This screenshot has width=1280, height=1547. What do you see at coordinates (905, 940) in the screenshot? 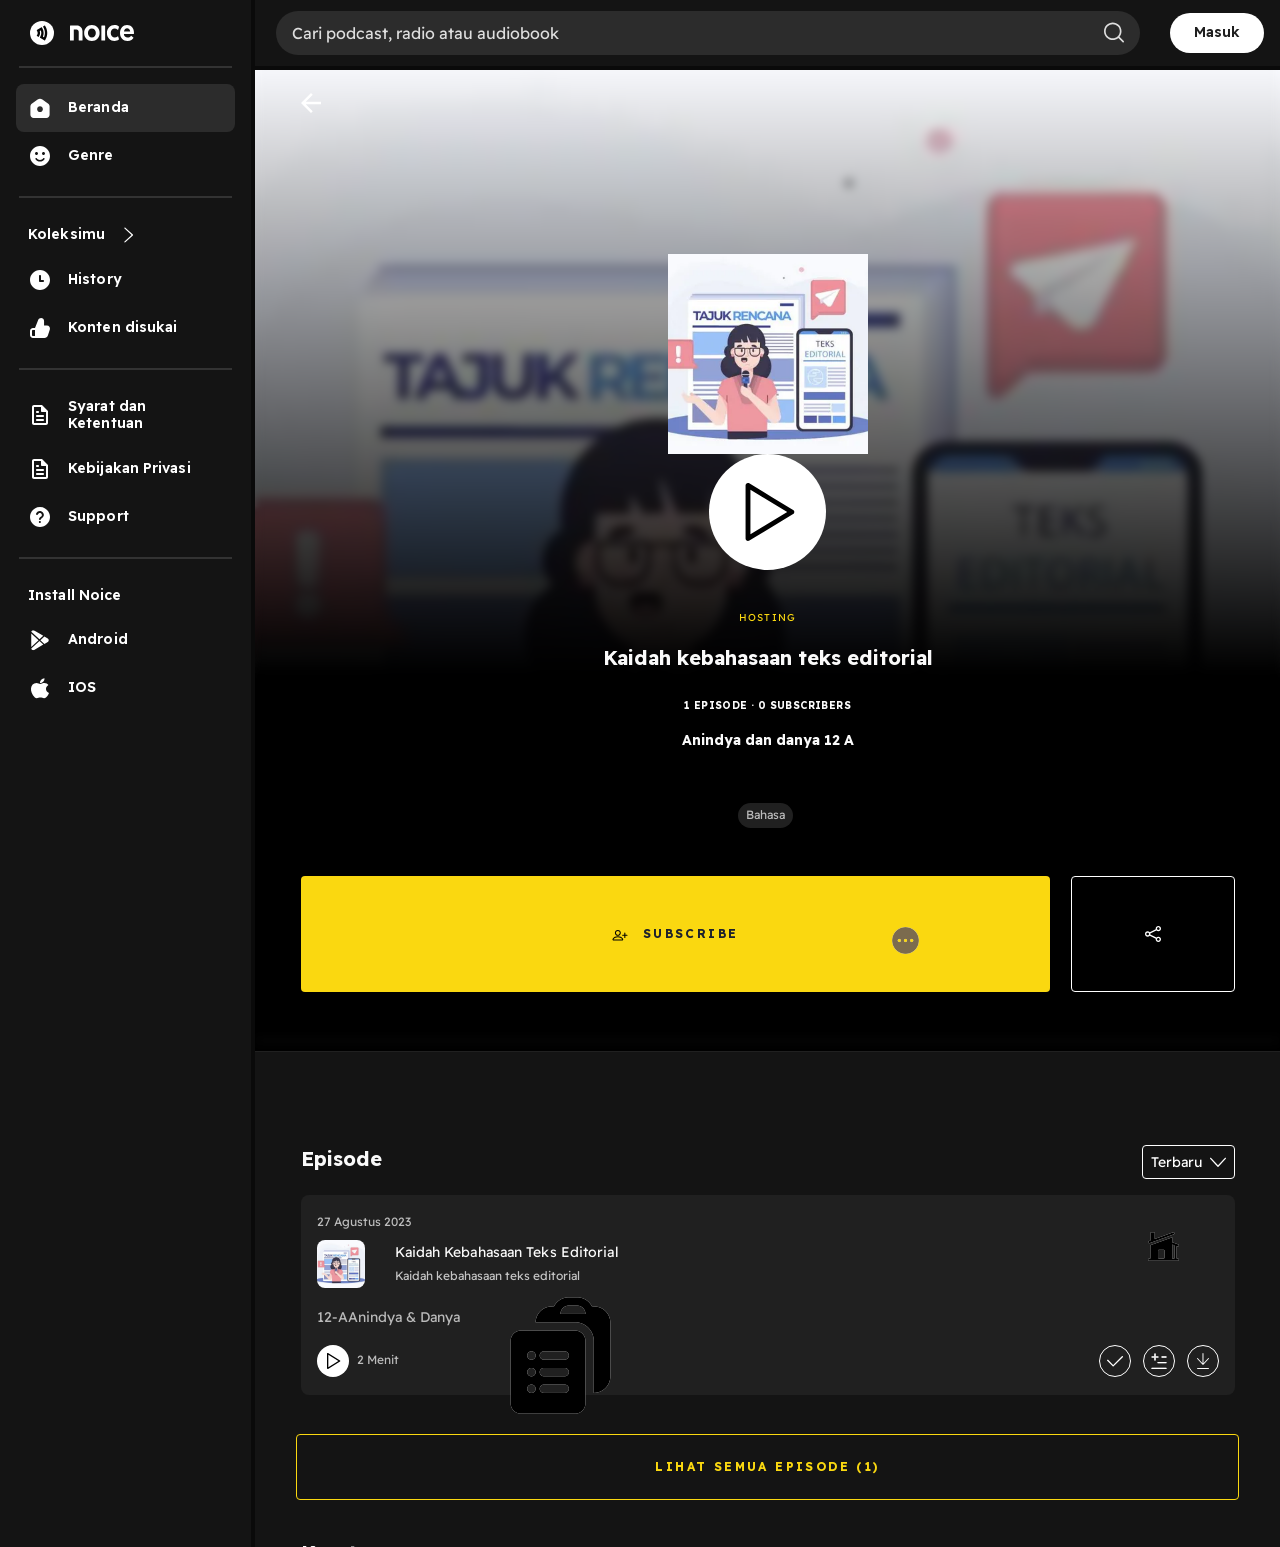
I see `access more options or actions` at bounding box center [905, 940].